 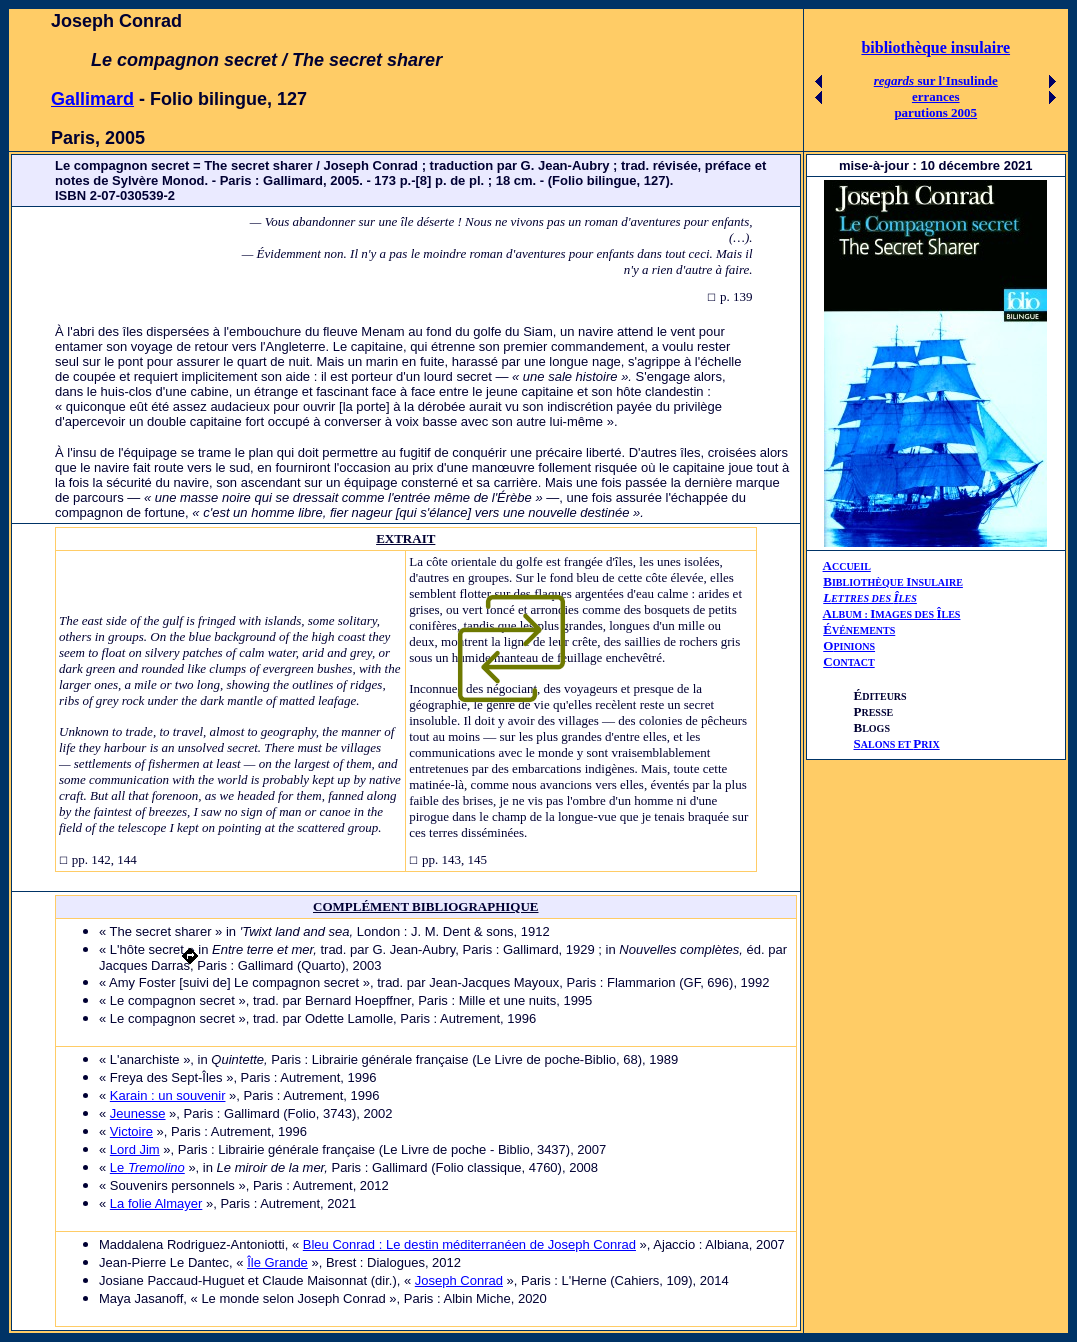 What do you see at coordinates (190, 956) in the screenshot?
I see `get directions to a destination` at bounding box center [190, 956].